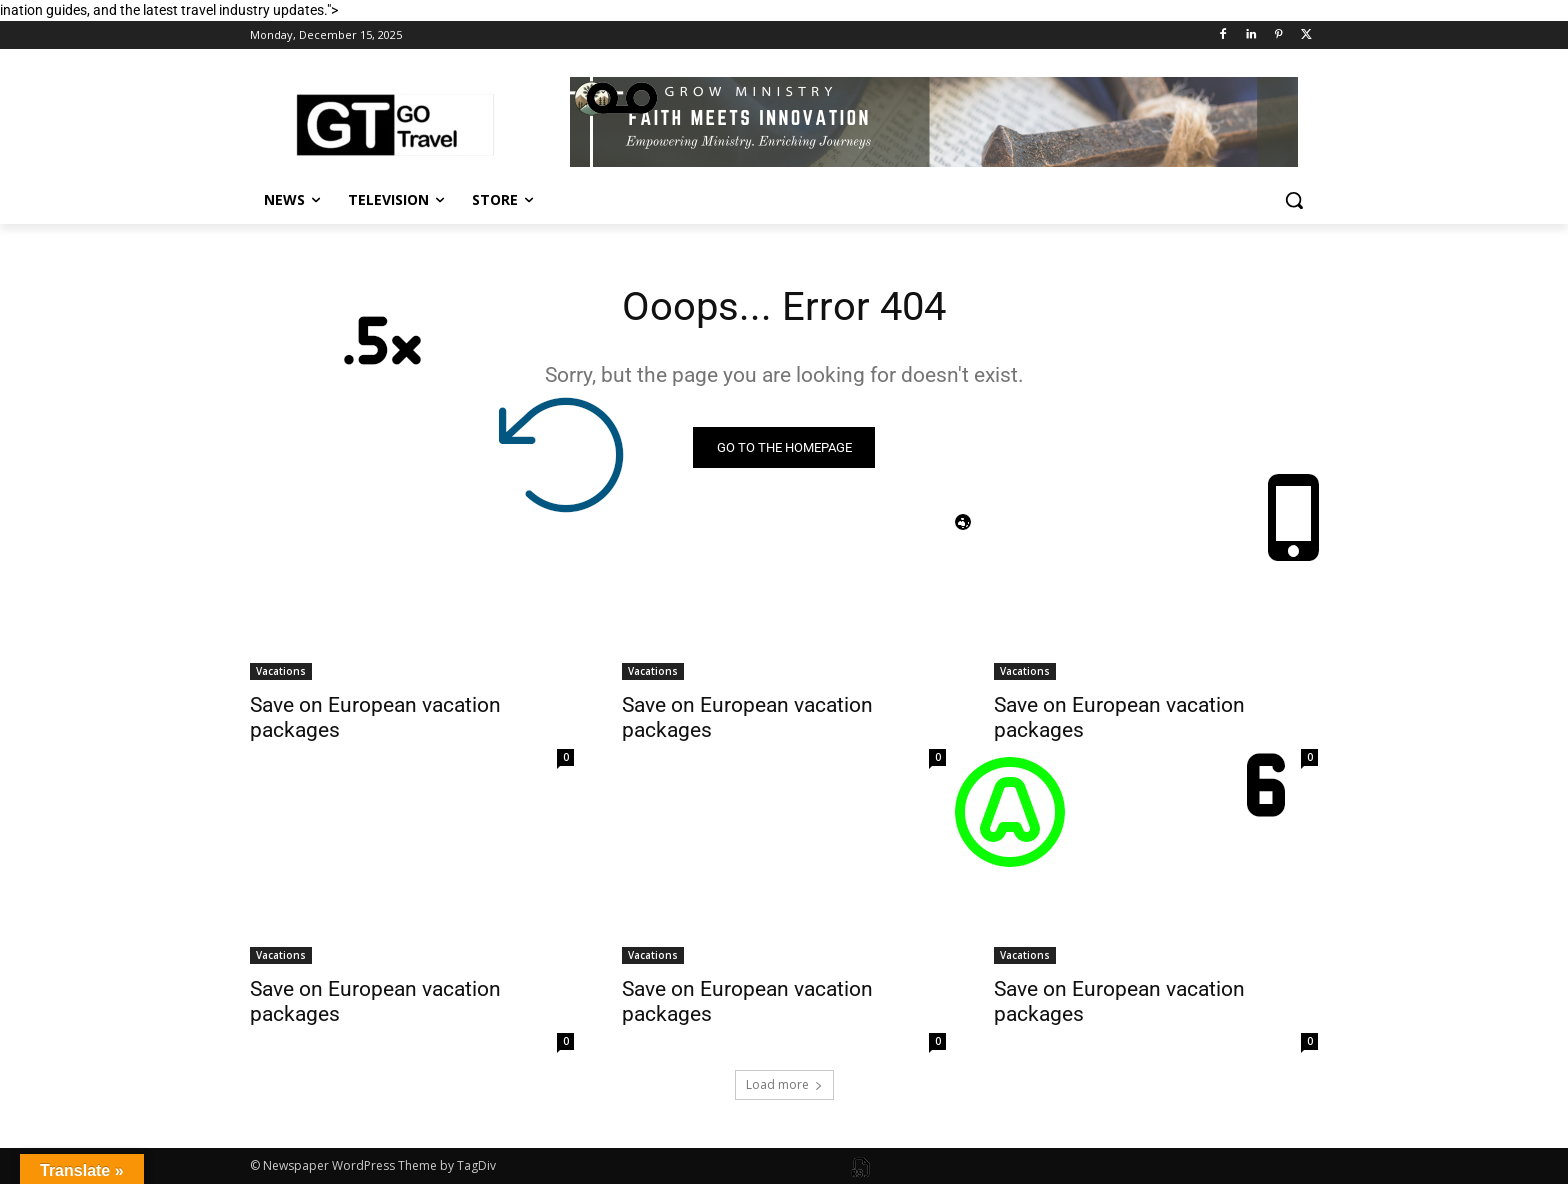  Describe the element at coordinates (1295, 517) in the screenshot. I see `indicates mobile device or smartphone` at that location.